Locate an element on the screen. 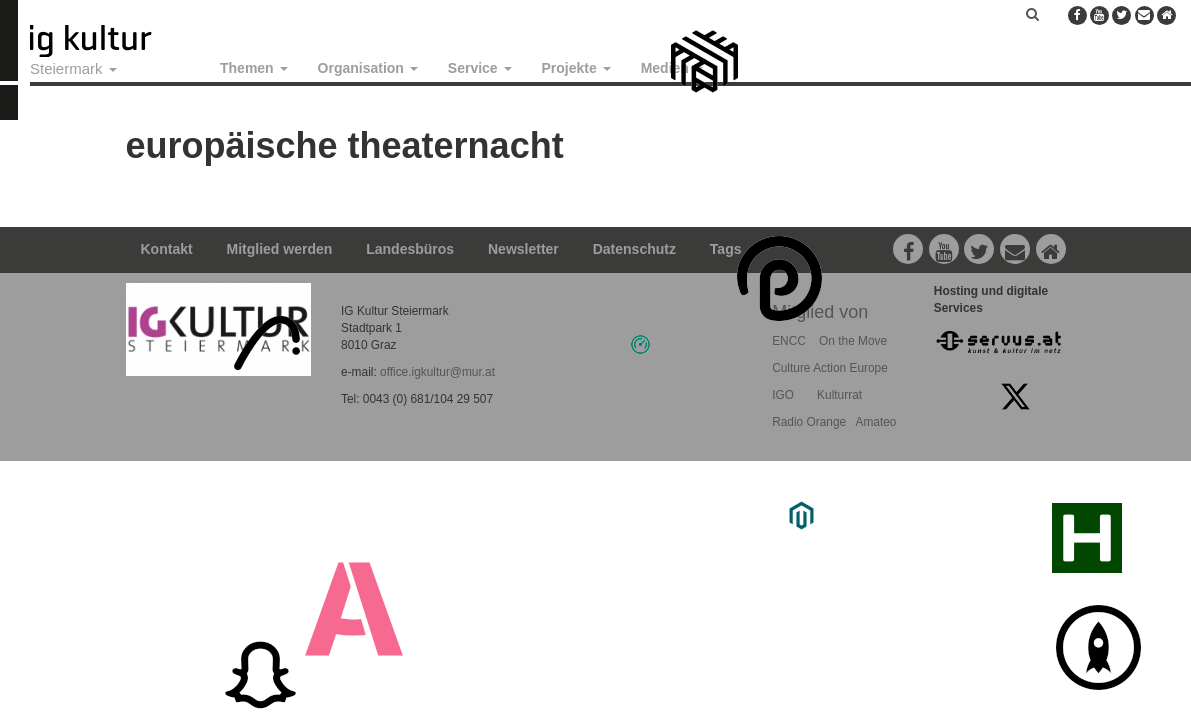 This screenshot has height=720, width=1191. open the X (formerly Twitter) app is located at coordinates (1015, 396).